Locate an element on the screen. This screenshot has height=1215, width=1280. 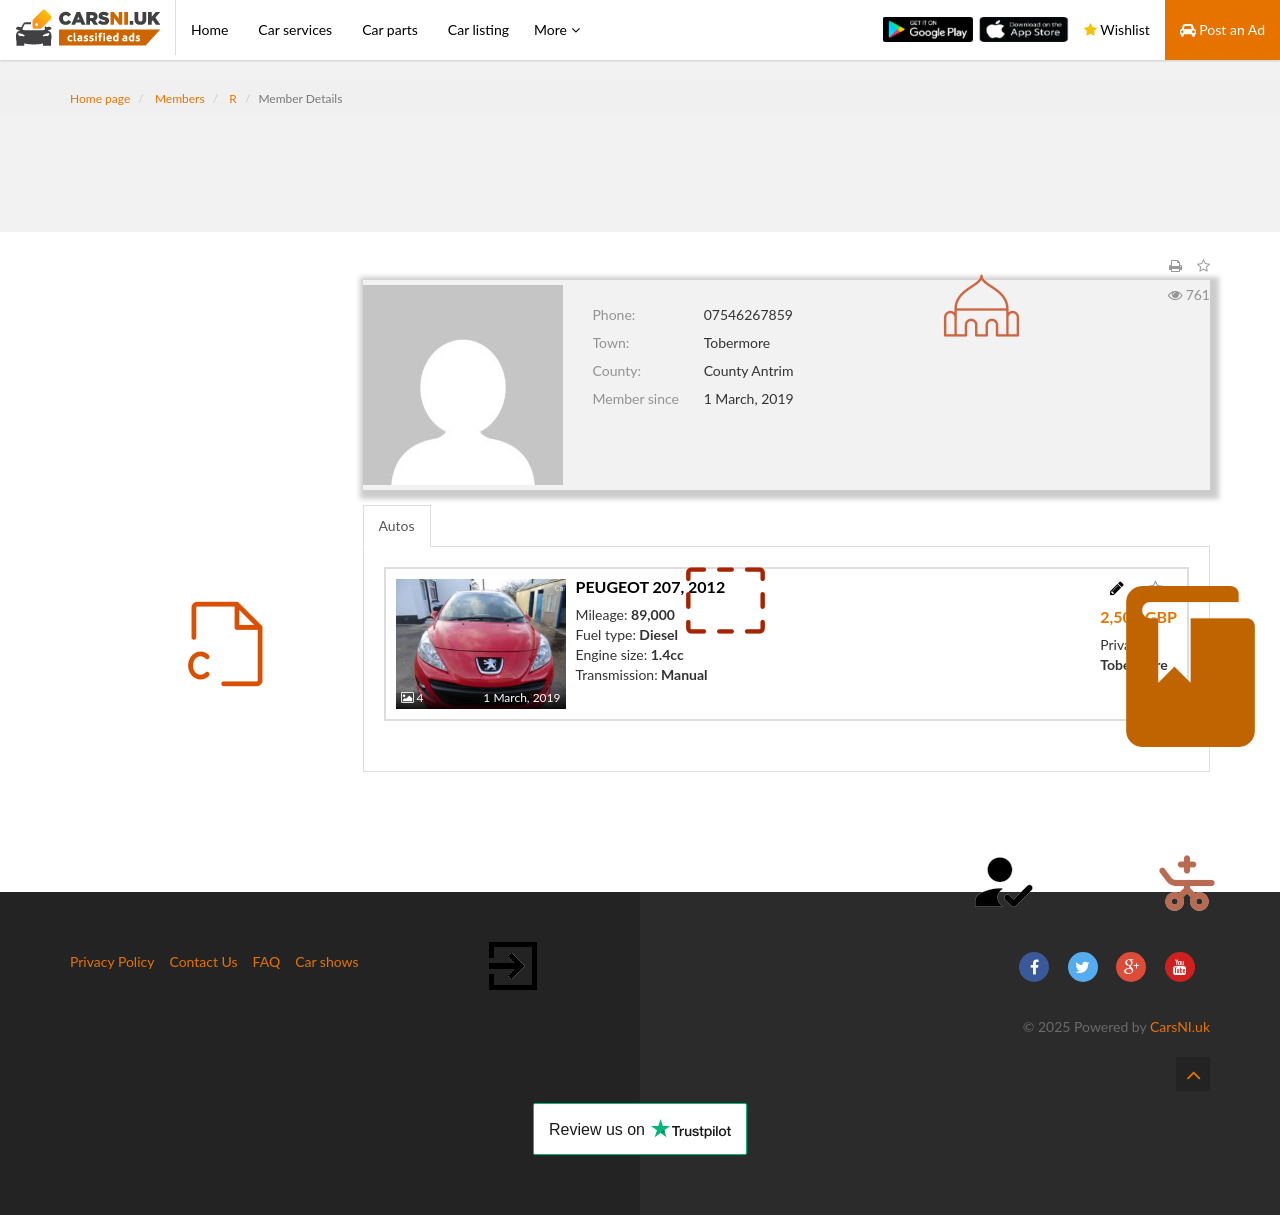
user registration completed successfully is located at coordinates (1003, 882).